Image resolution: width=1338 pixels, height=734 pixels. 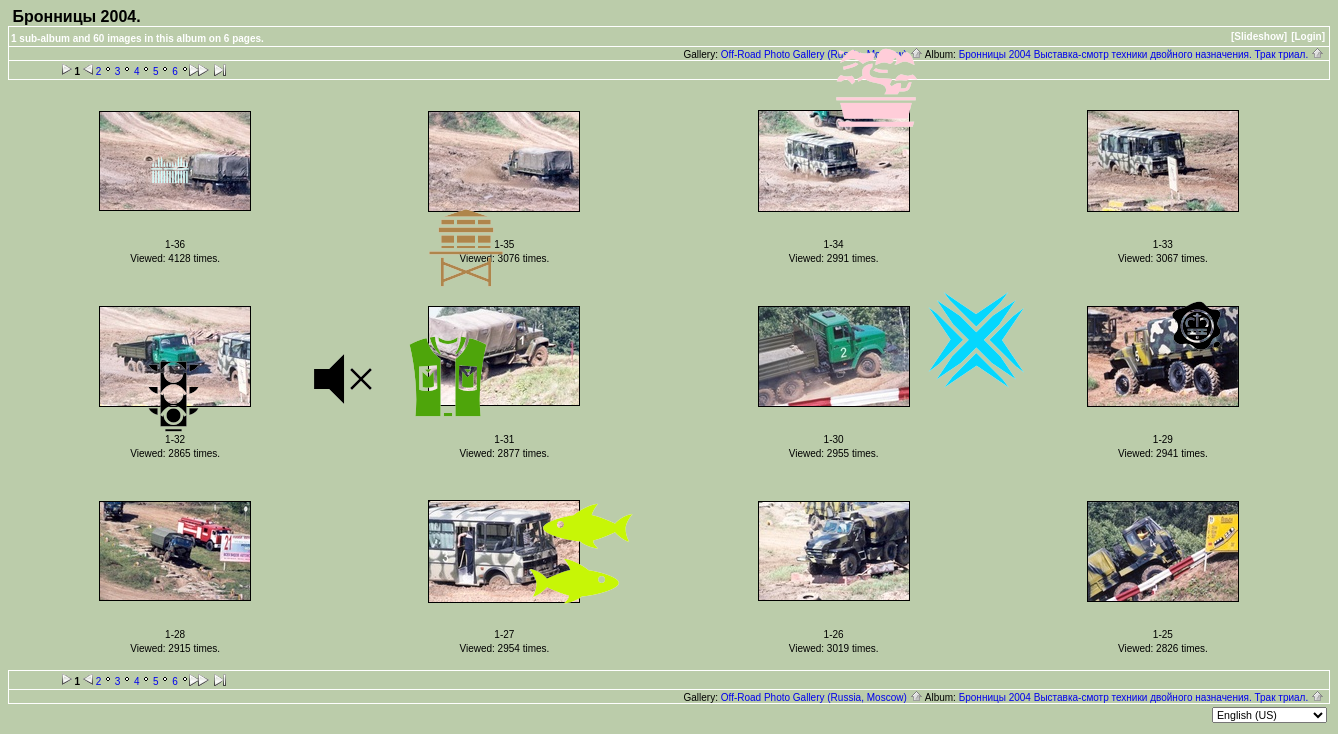 I want to click on select sleeveless jacket for character outfit, so click(x=448, y=374).